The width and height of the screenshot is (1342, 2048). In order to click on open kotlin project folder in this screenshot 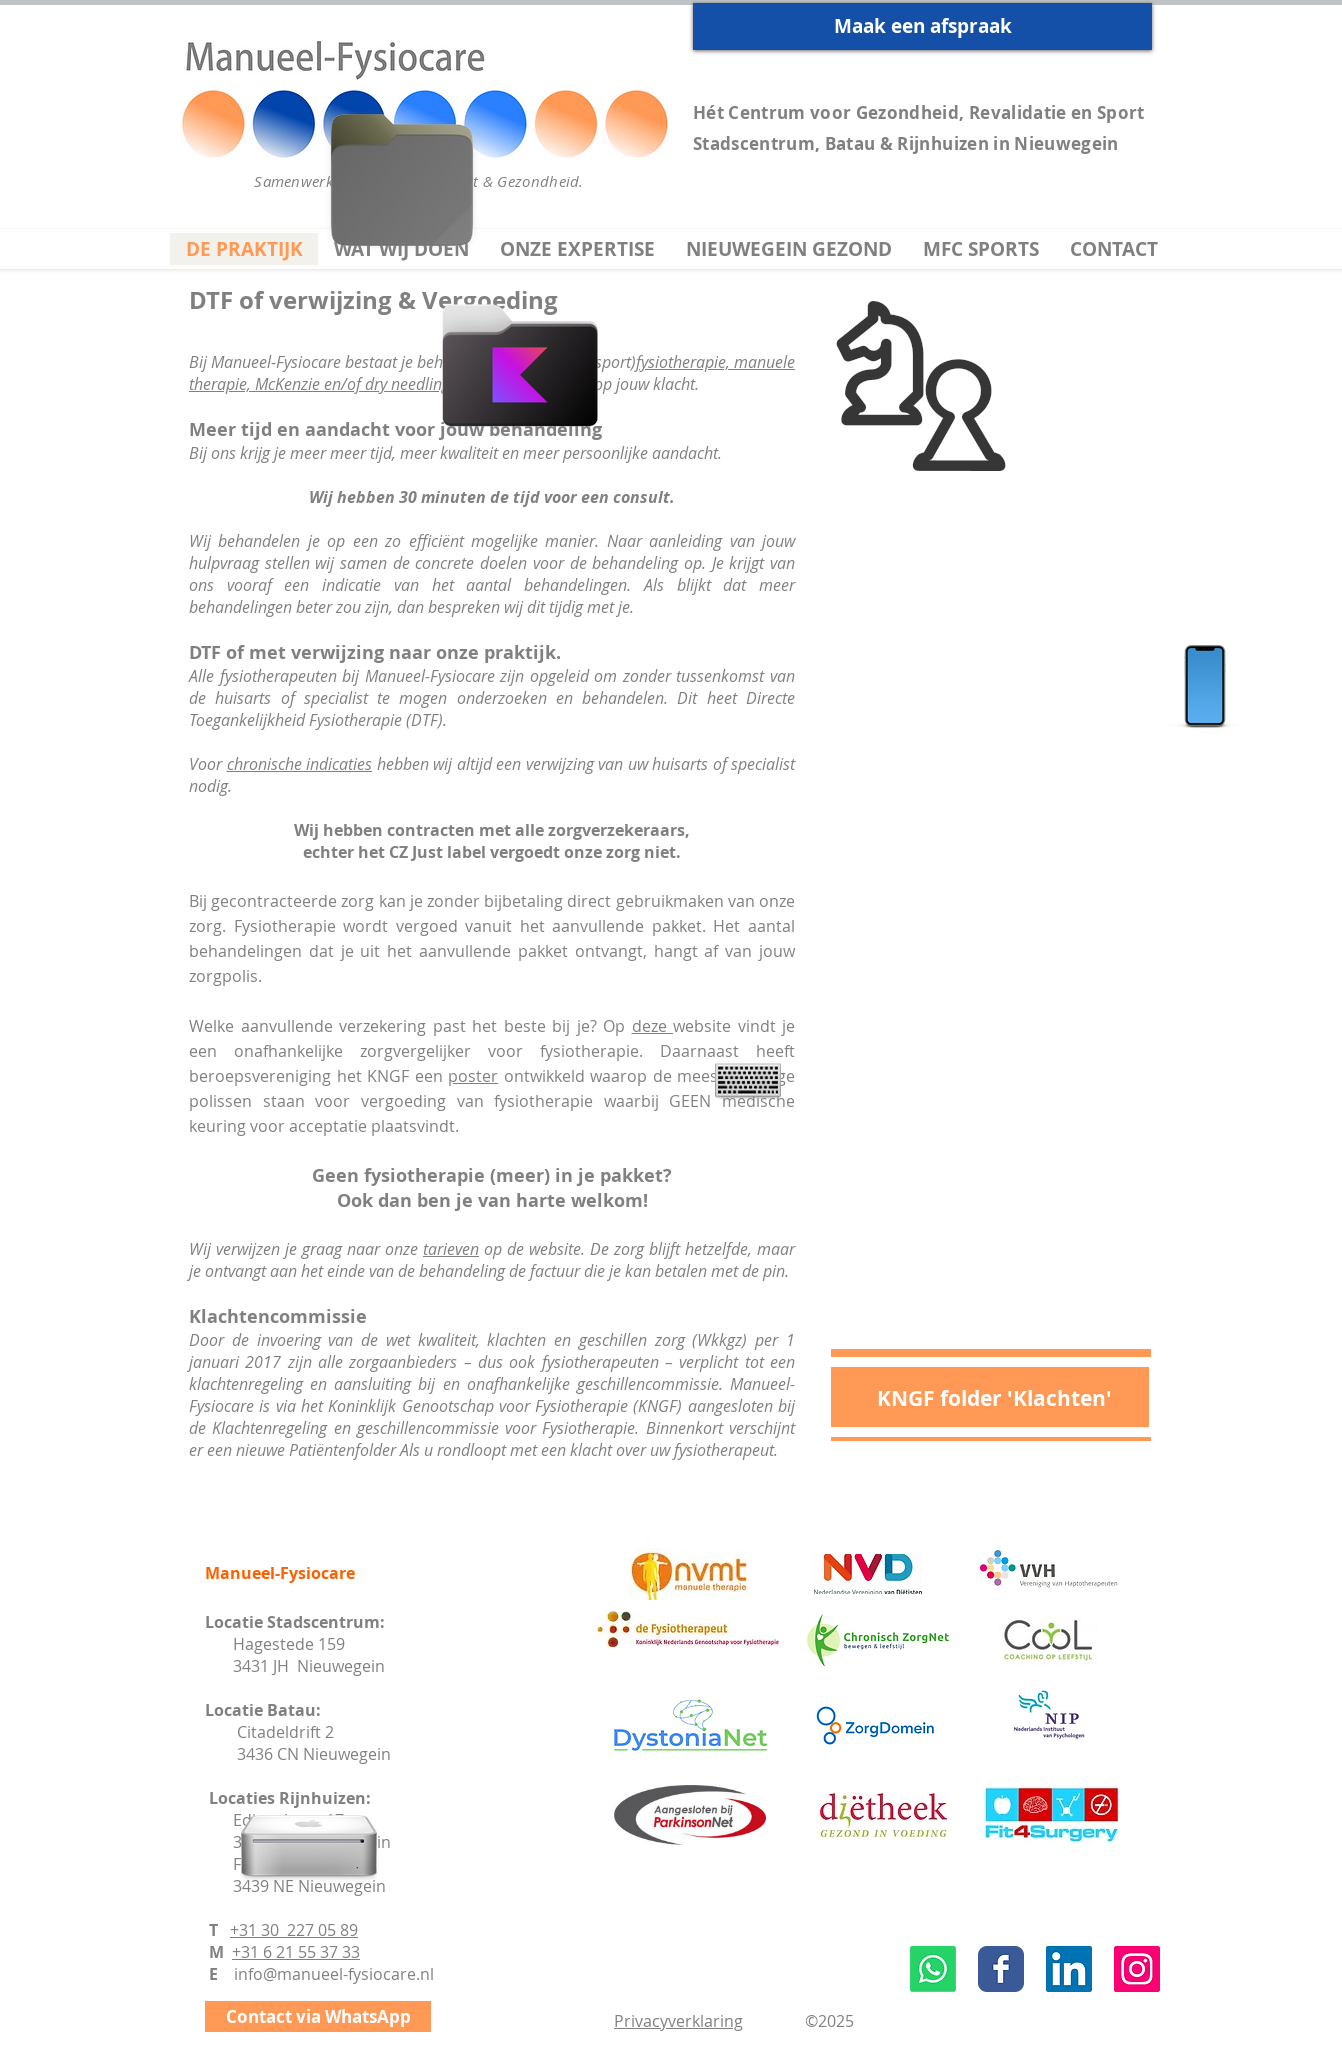, I will do `click(519, 369)`.